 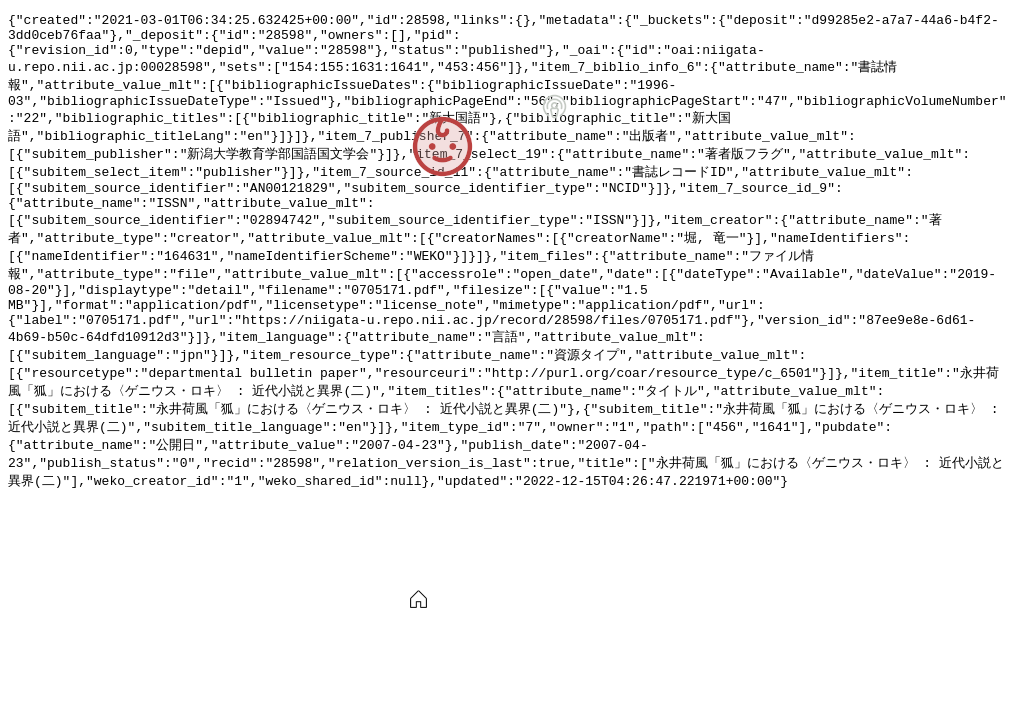 What do you see at coordinates (442, 146) in the screenshot?
I see `access parental or family settings` at bounding box center [442, 146].